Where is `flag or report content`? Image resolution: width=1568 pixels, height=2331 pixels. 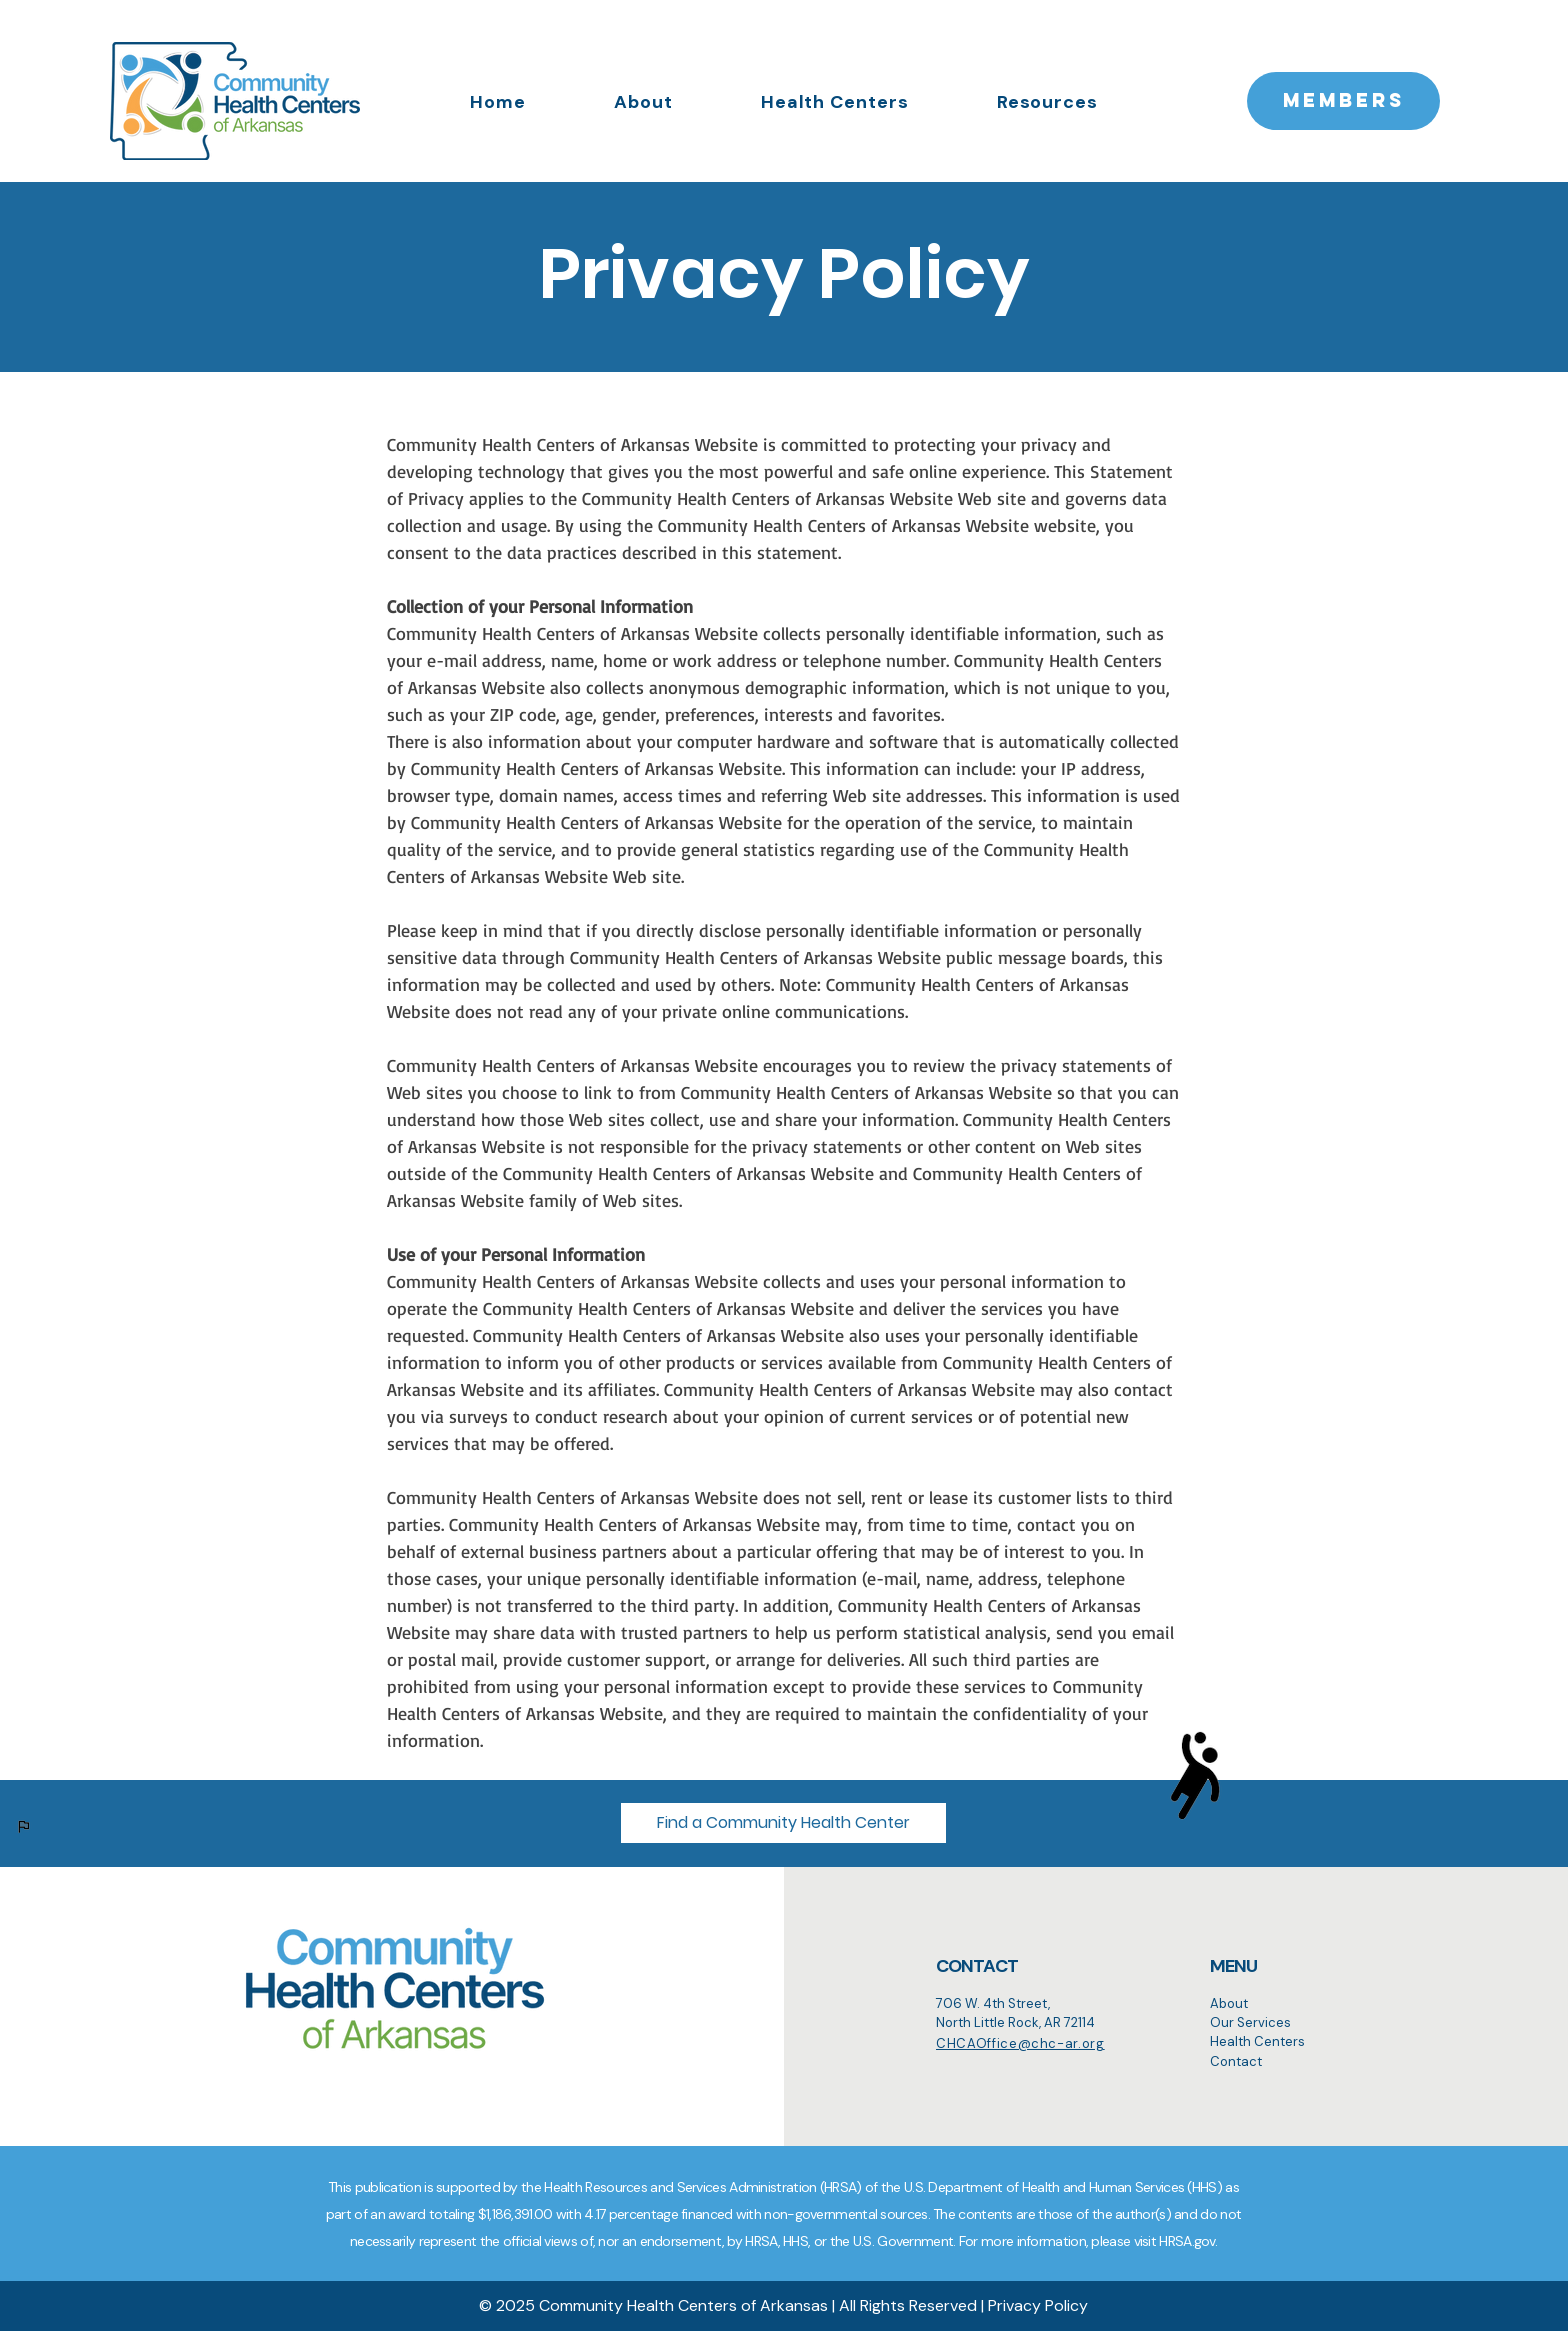 flag or report content is located at coordinates (23, 1826).